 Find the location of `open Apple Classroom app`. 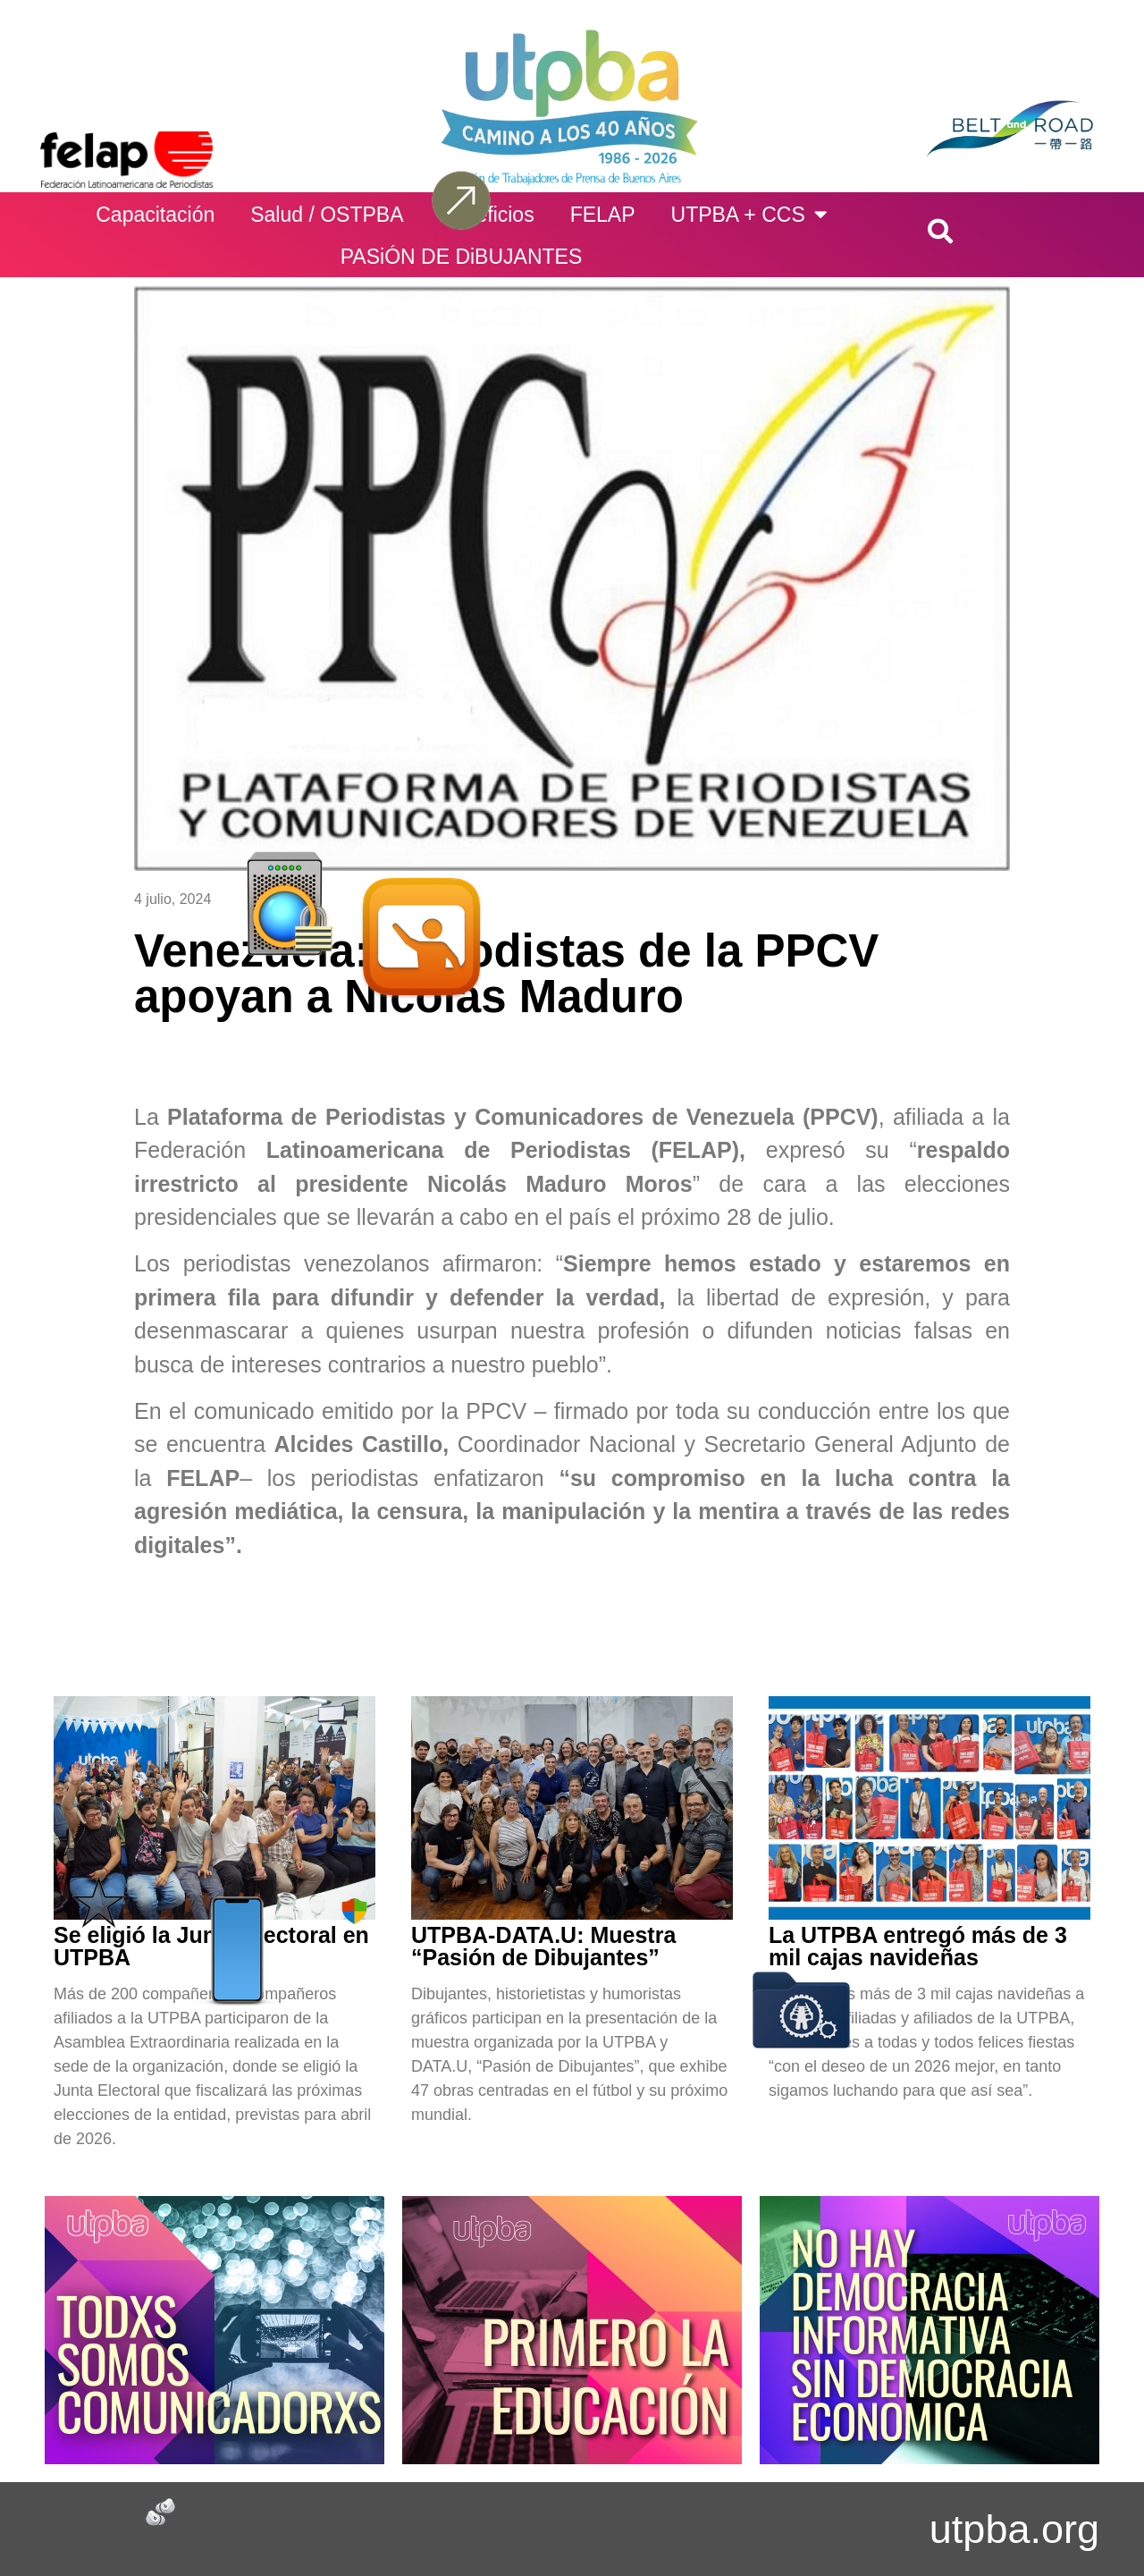

open Apple Classroom app is located at coordinates (421, 936).